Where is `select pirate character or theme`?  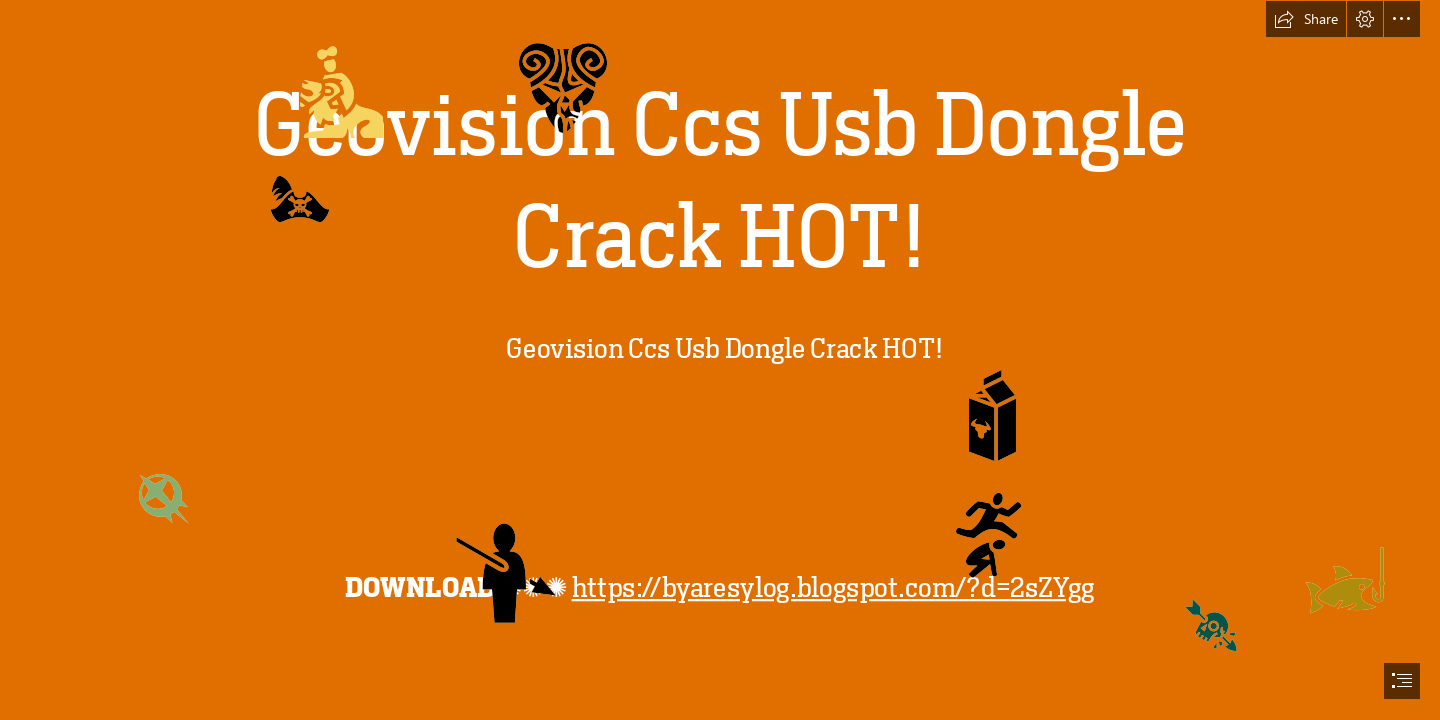
select pirate character or theme is located at coordinates (300, 199).